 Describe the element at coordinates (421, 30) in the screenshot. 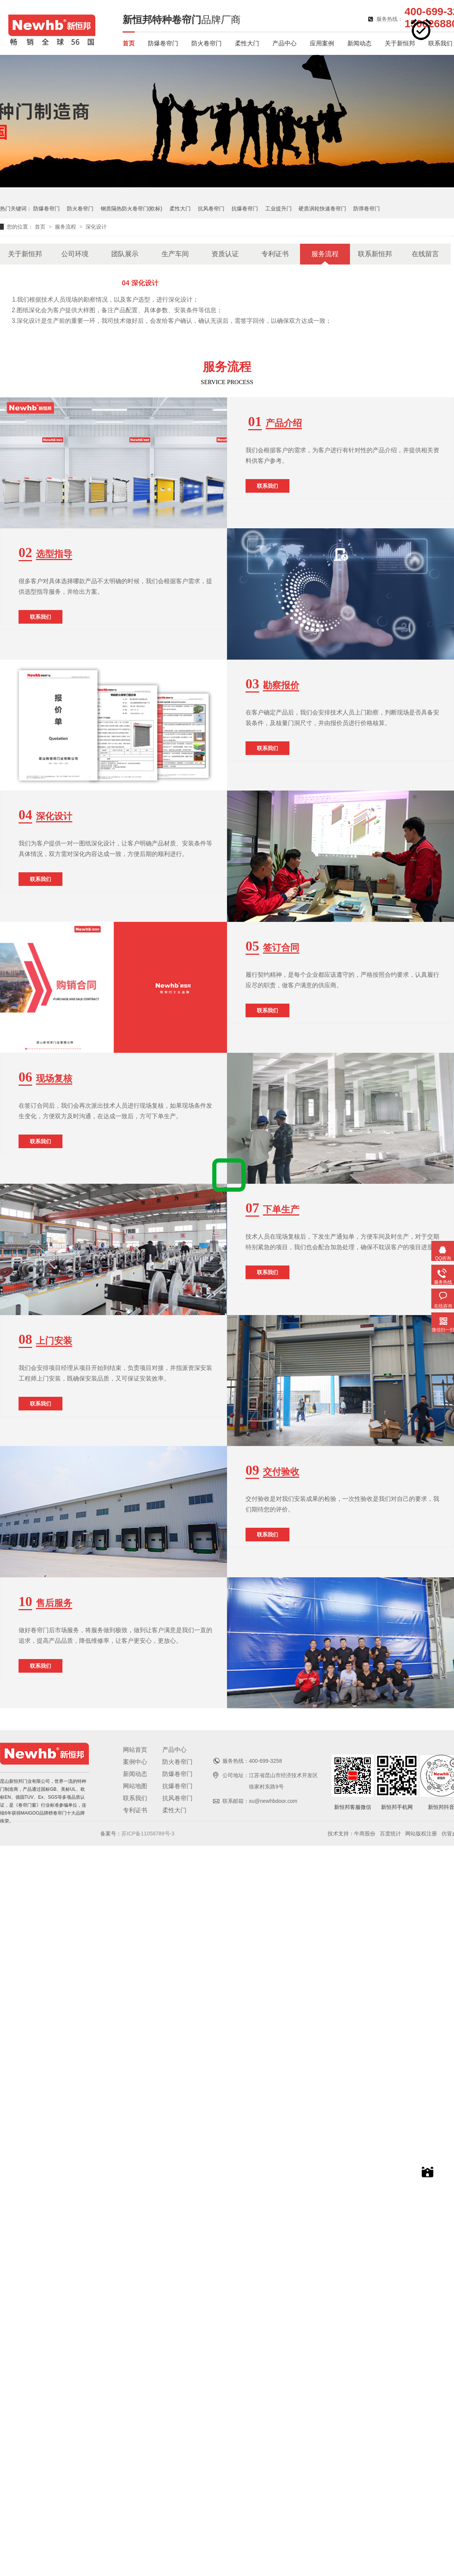

I see `alarm is set and active` at that location.